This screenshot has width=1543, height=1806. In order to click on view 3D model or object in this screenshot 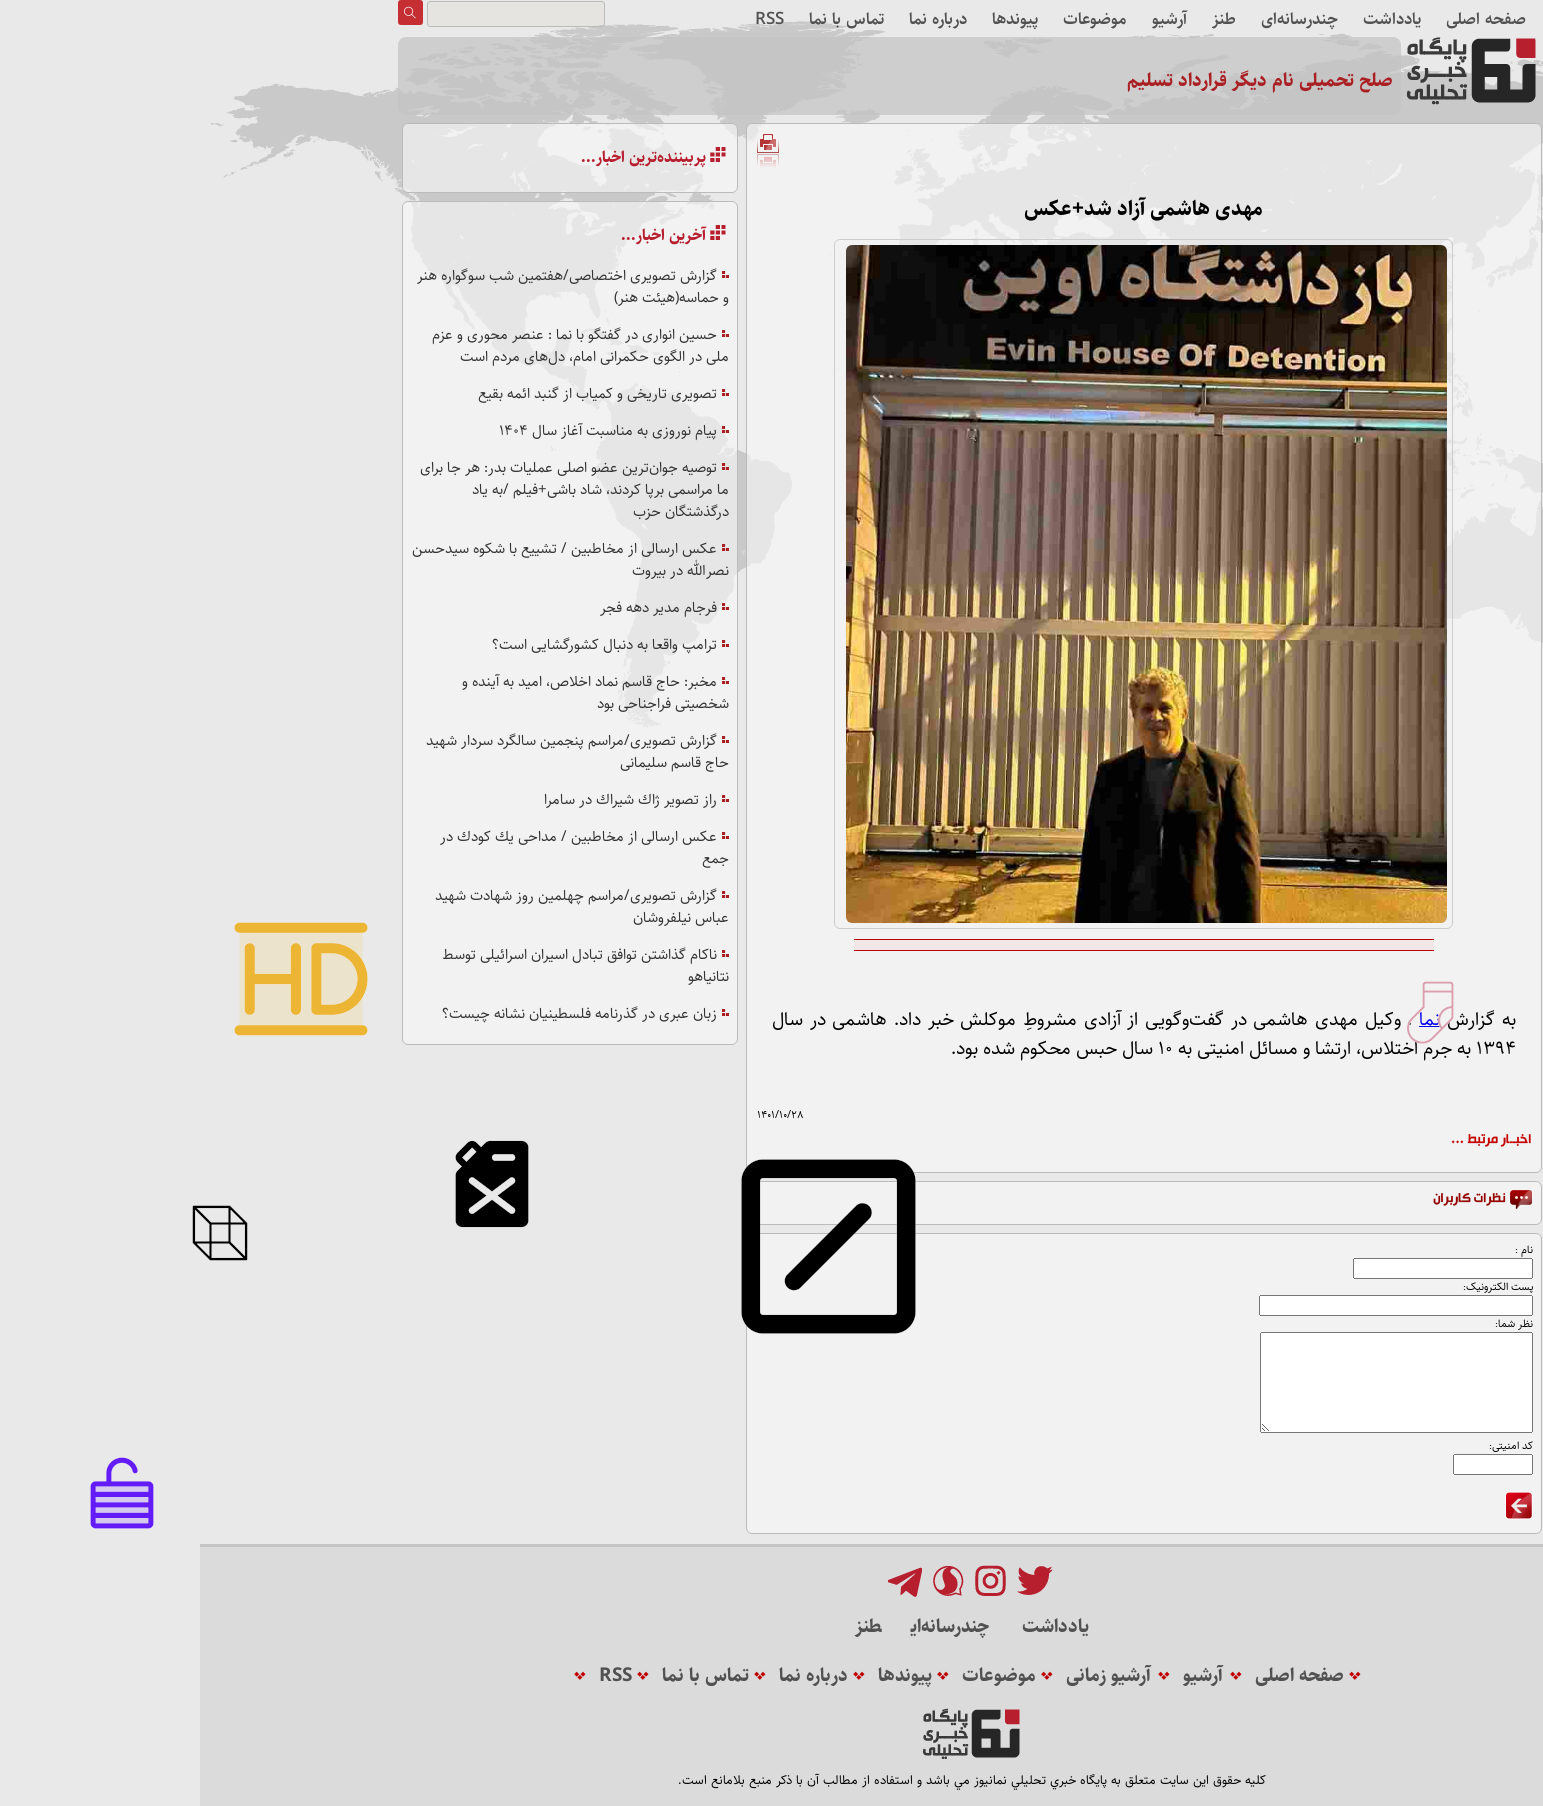, I will do `click(220, 1233)`.